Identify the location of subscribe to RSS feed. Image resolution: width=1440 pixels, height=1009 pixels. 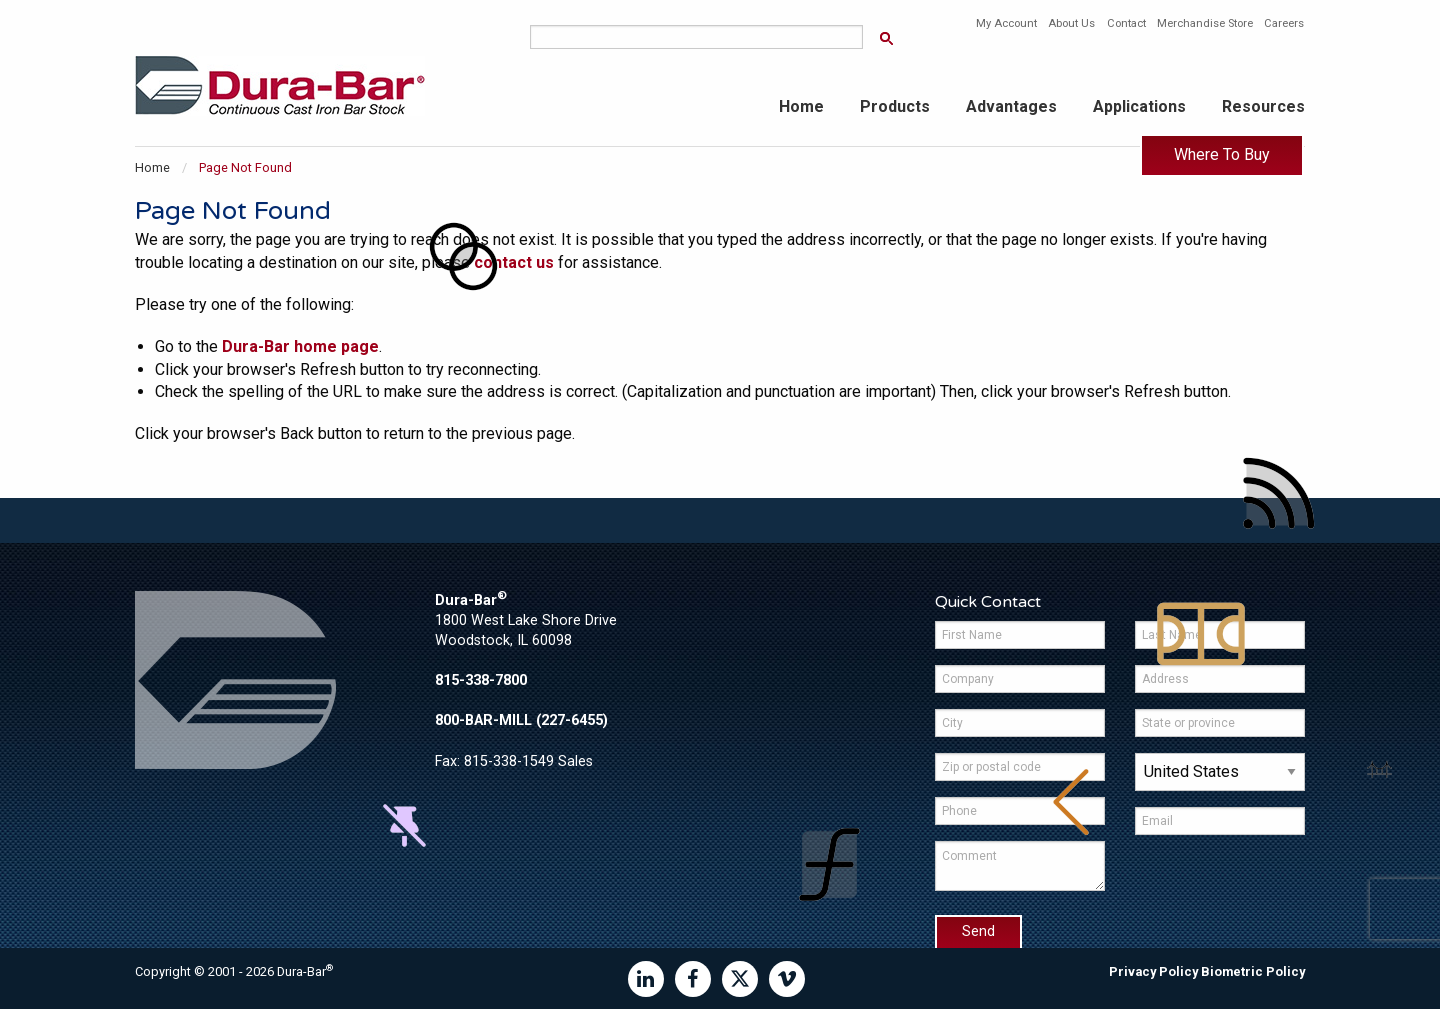
(1275, 496).